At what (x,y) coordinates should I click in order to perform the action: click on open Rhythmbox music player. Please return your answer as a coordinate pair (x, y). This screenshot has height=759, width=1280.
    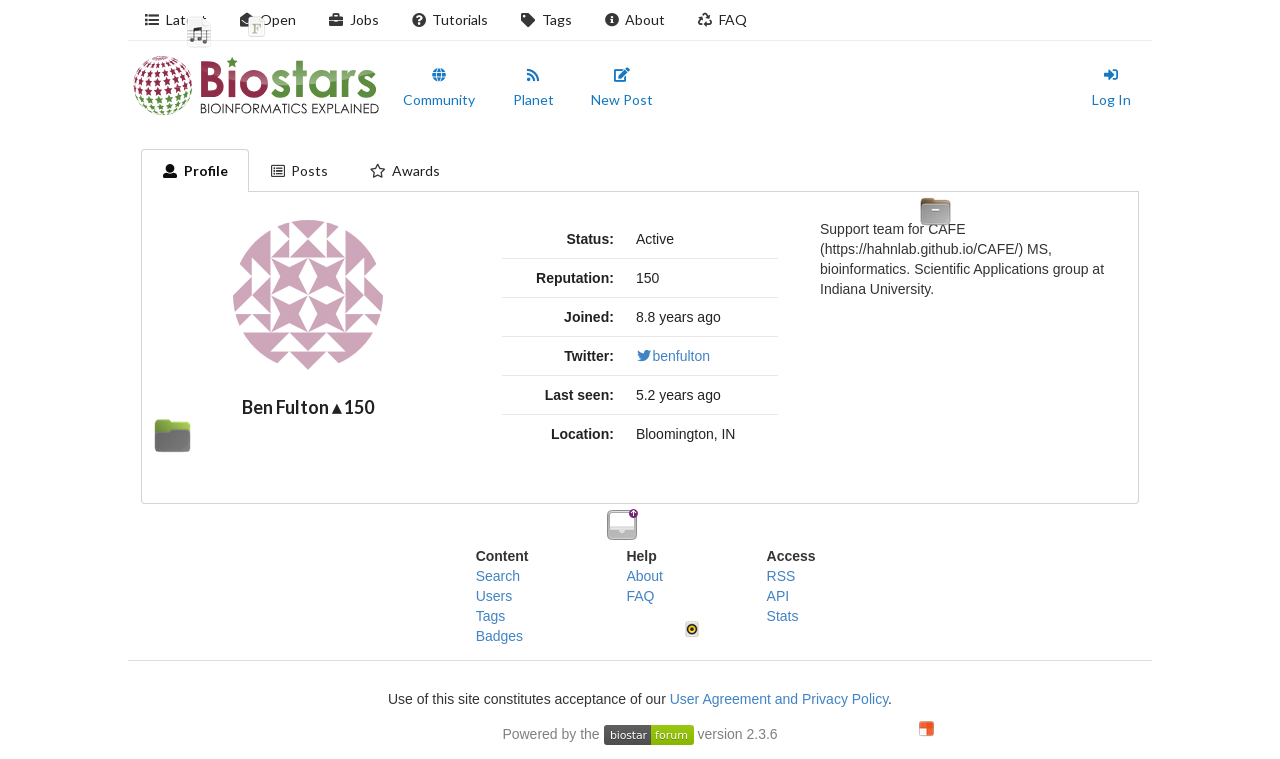
    Looking at the image, I should click on (692, 629).